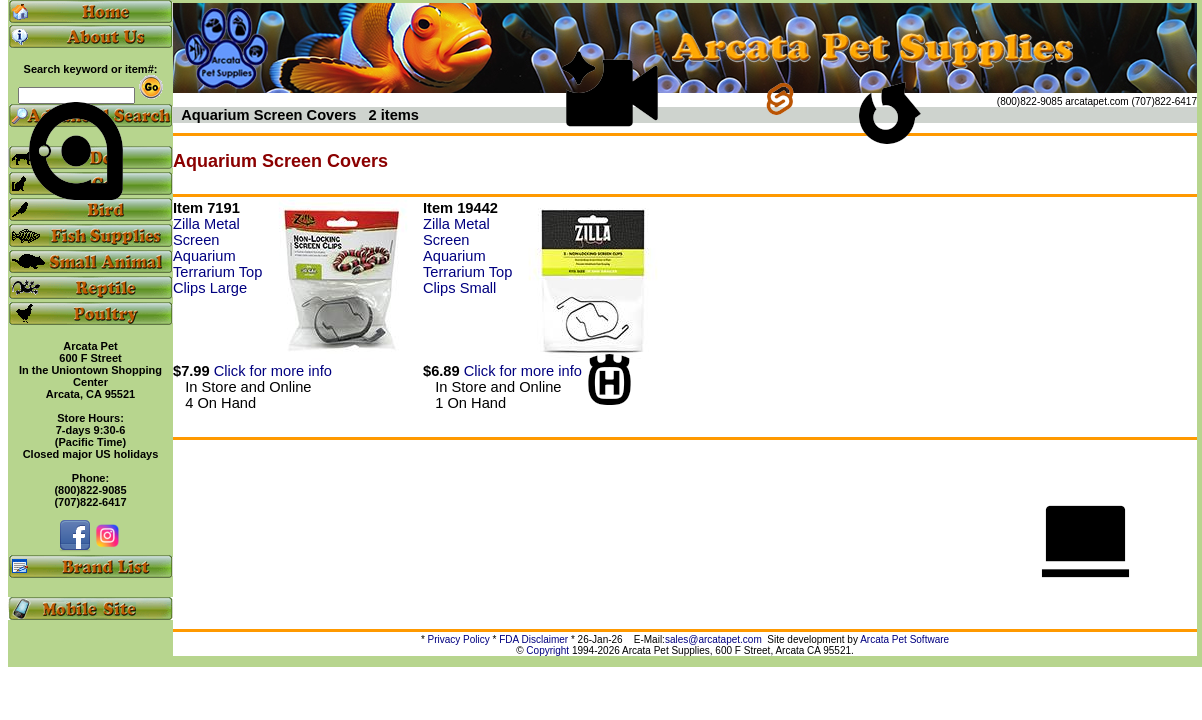  I want to click on husqvarna brand logo, so click(609, 379).